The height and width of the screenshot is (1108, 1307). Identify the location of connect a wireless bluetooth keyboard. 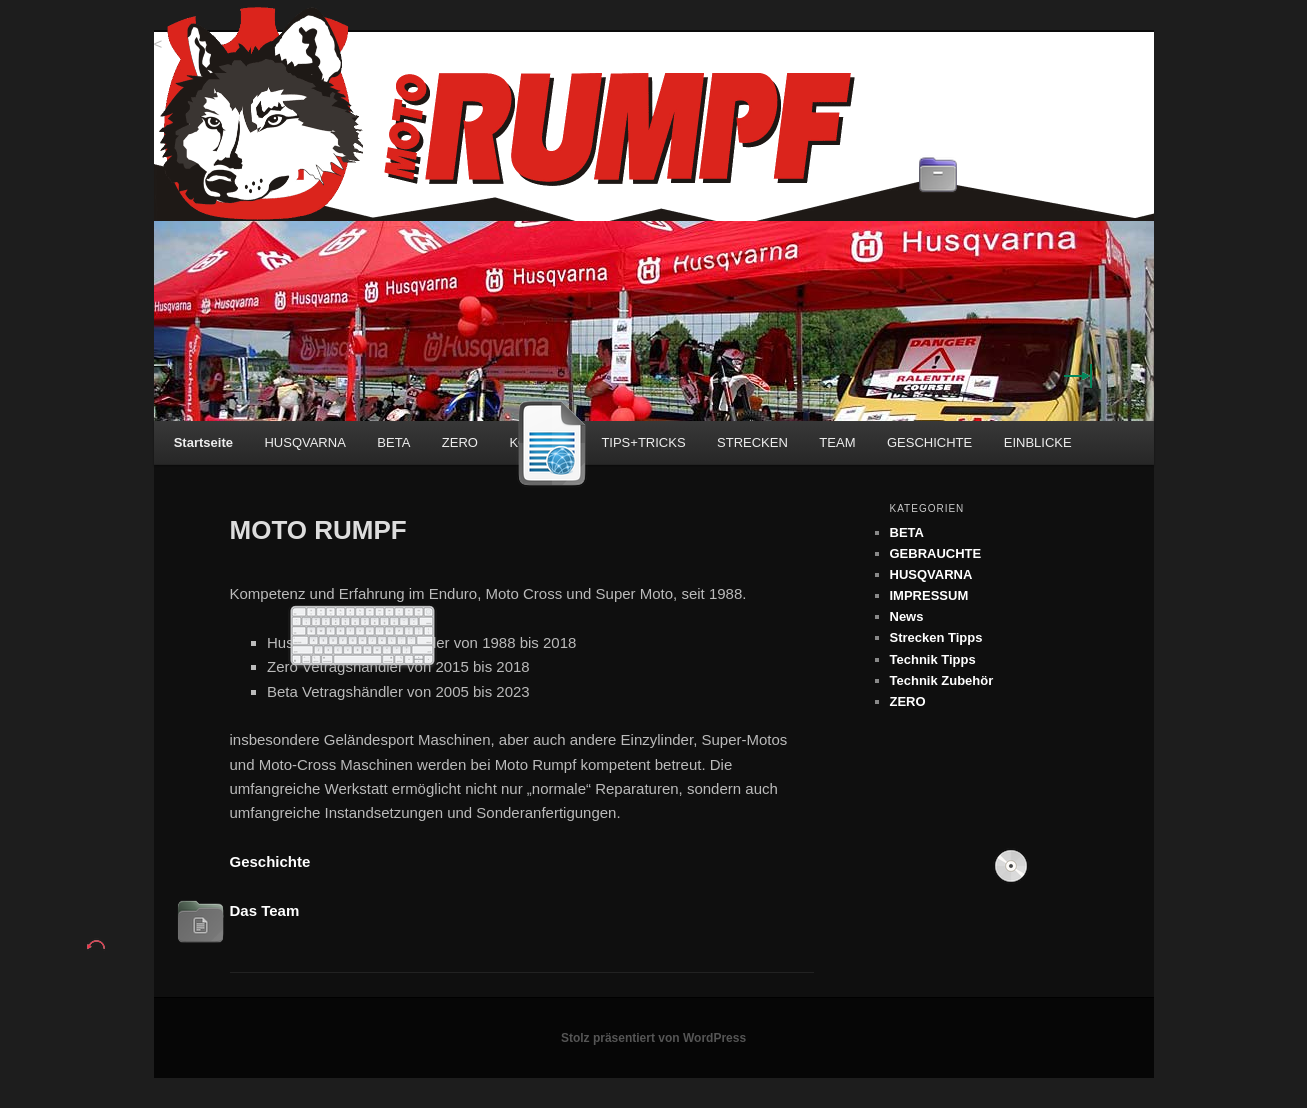
(362, 635).